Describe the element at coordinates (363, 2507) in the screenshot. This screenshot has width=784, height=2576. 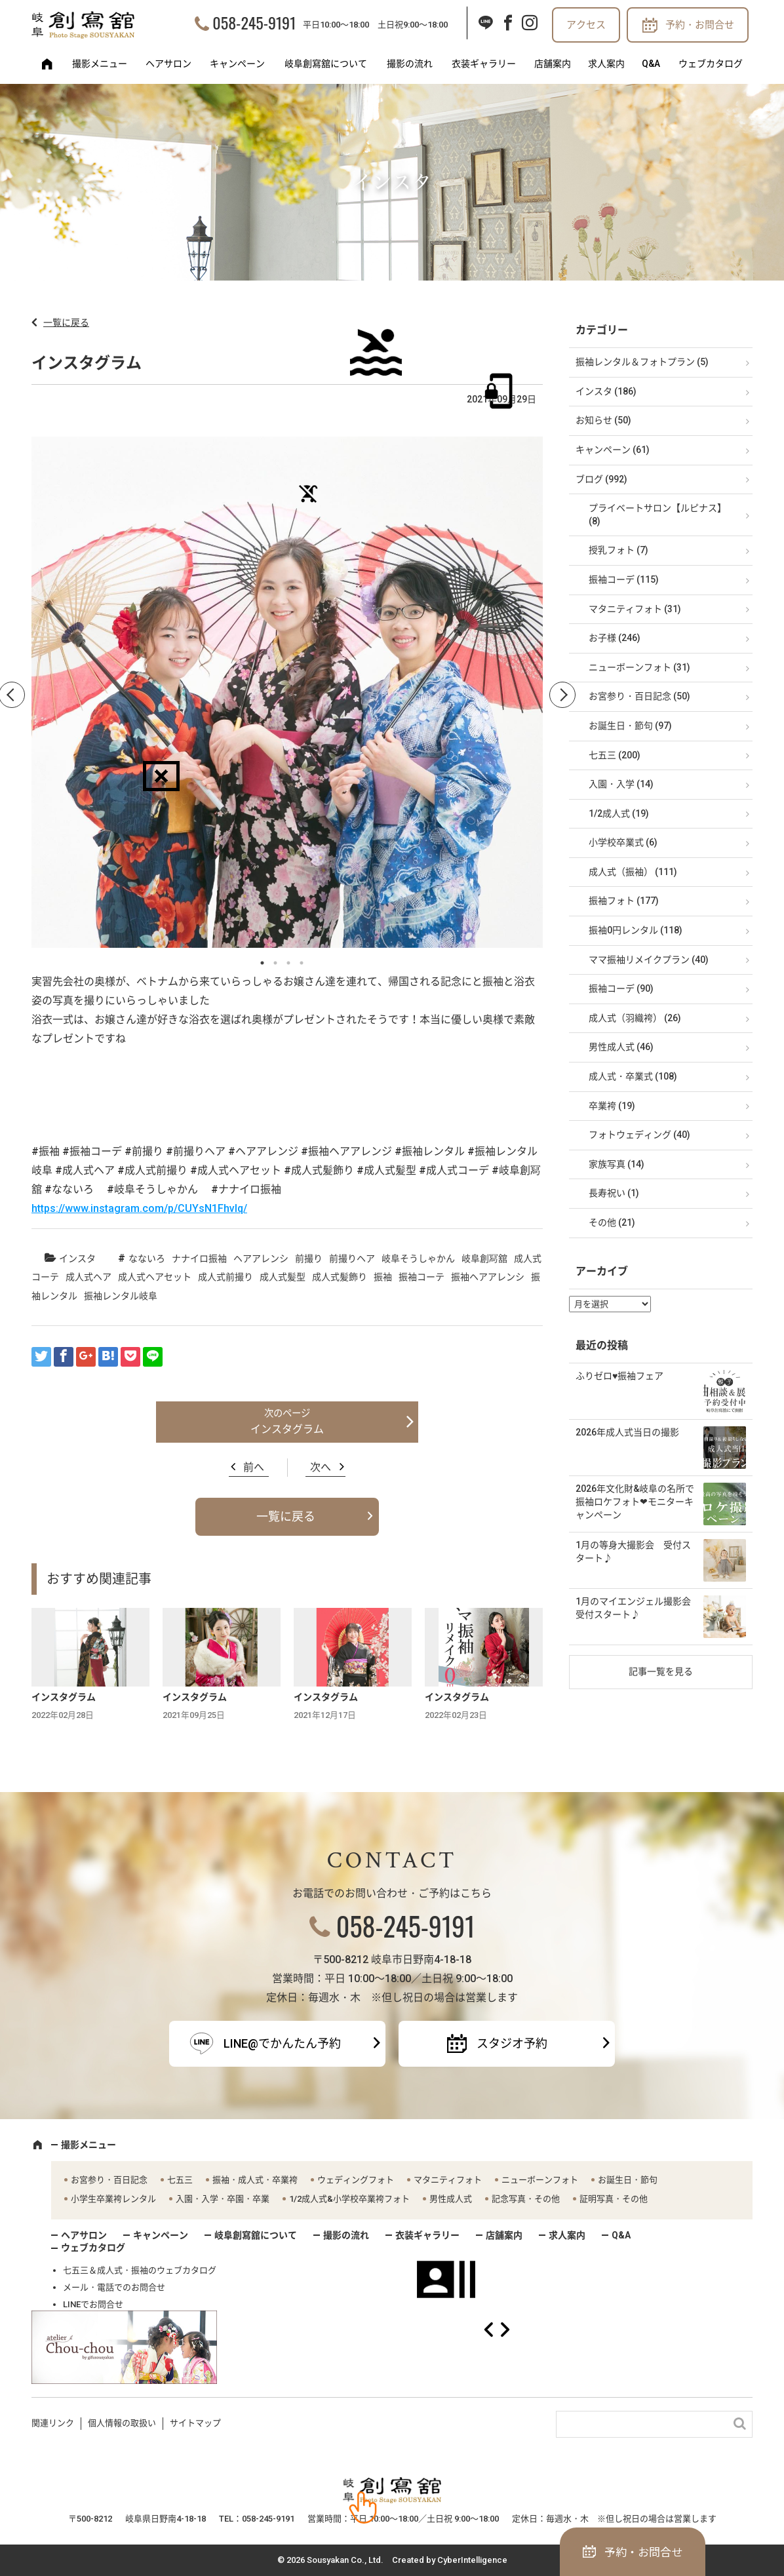
I see `tap to select or interact with an element` at that location.